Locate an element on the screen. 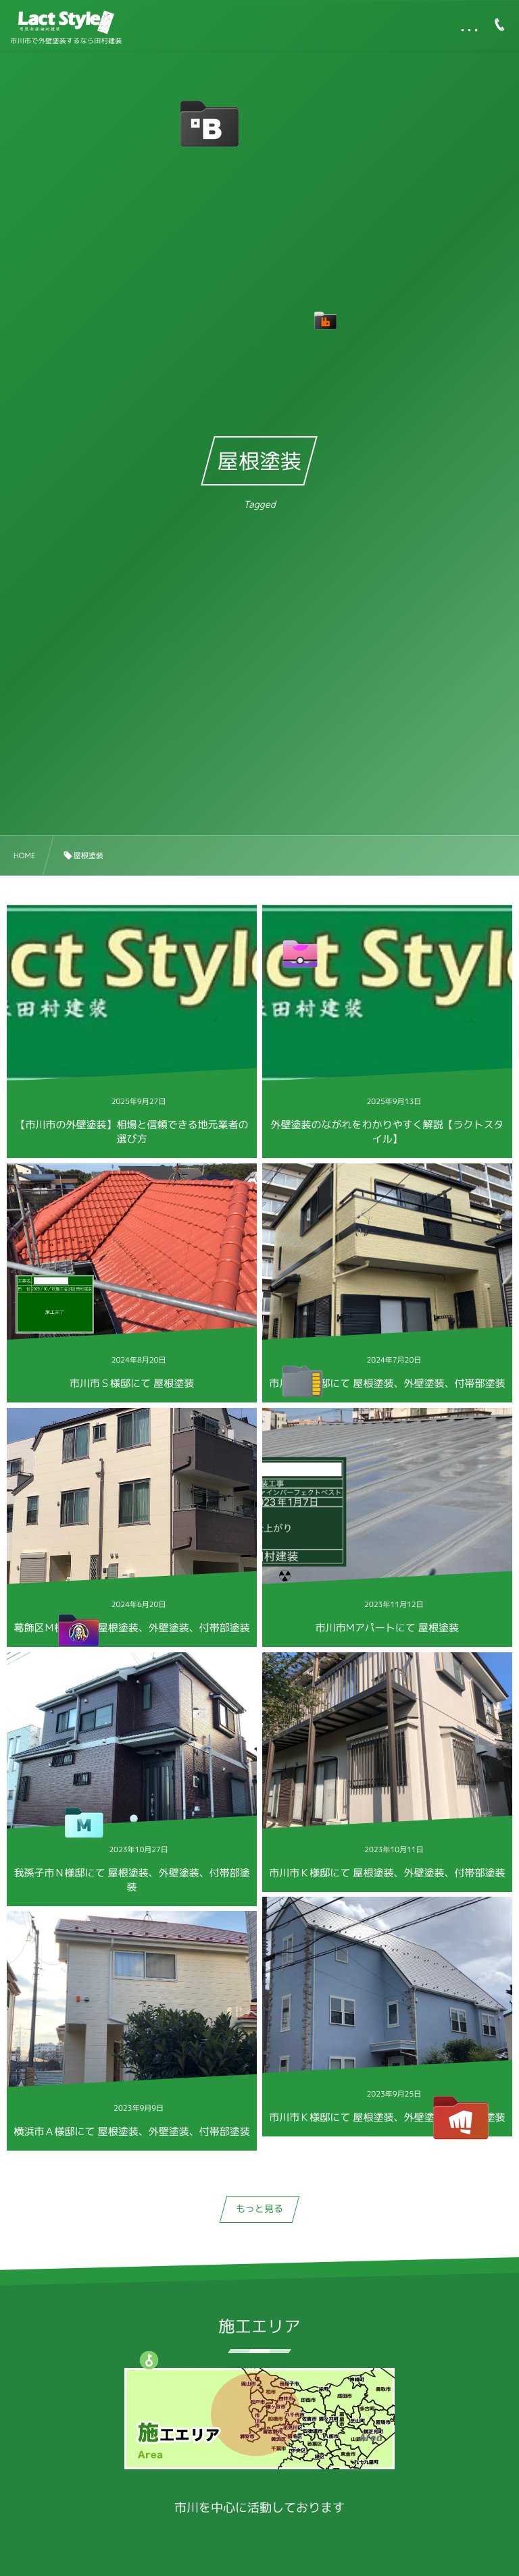  open riot games folder is located at coordinates (460, 2119).